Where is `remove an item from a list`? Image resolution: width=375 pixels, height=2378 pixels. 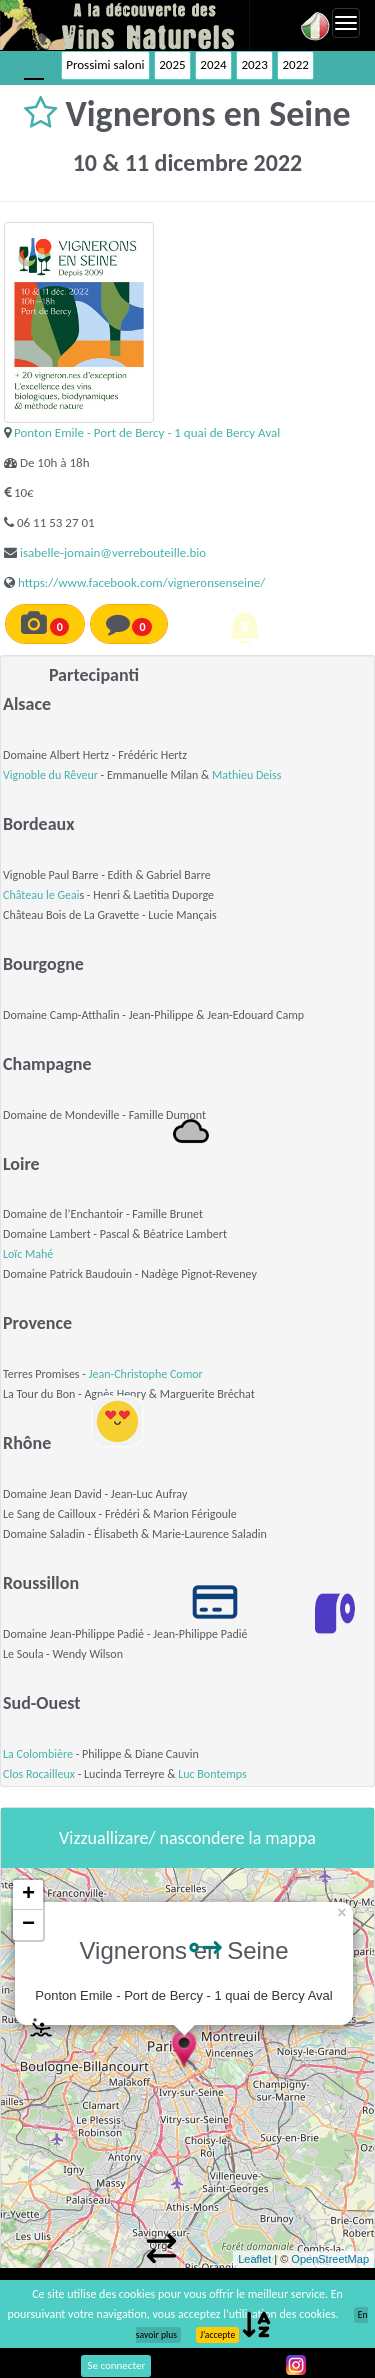
remove an item from a list is located at coordinates (34, 79).